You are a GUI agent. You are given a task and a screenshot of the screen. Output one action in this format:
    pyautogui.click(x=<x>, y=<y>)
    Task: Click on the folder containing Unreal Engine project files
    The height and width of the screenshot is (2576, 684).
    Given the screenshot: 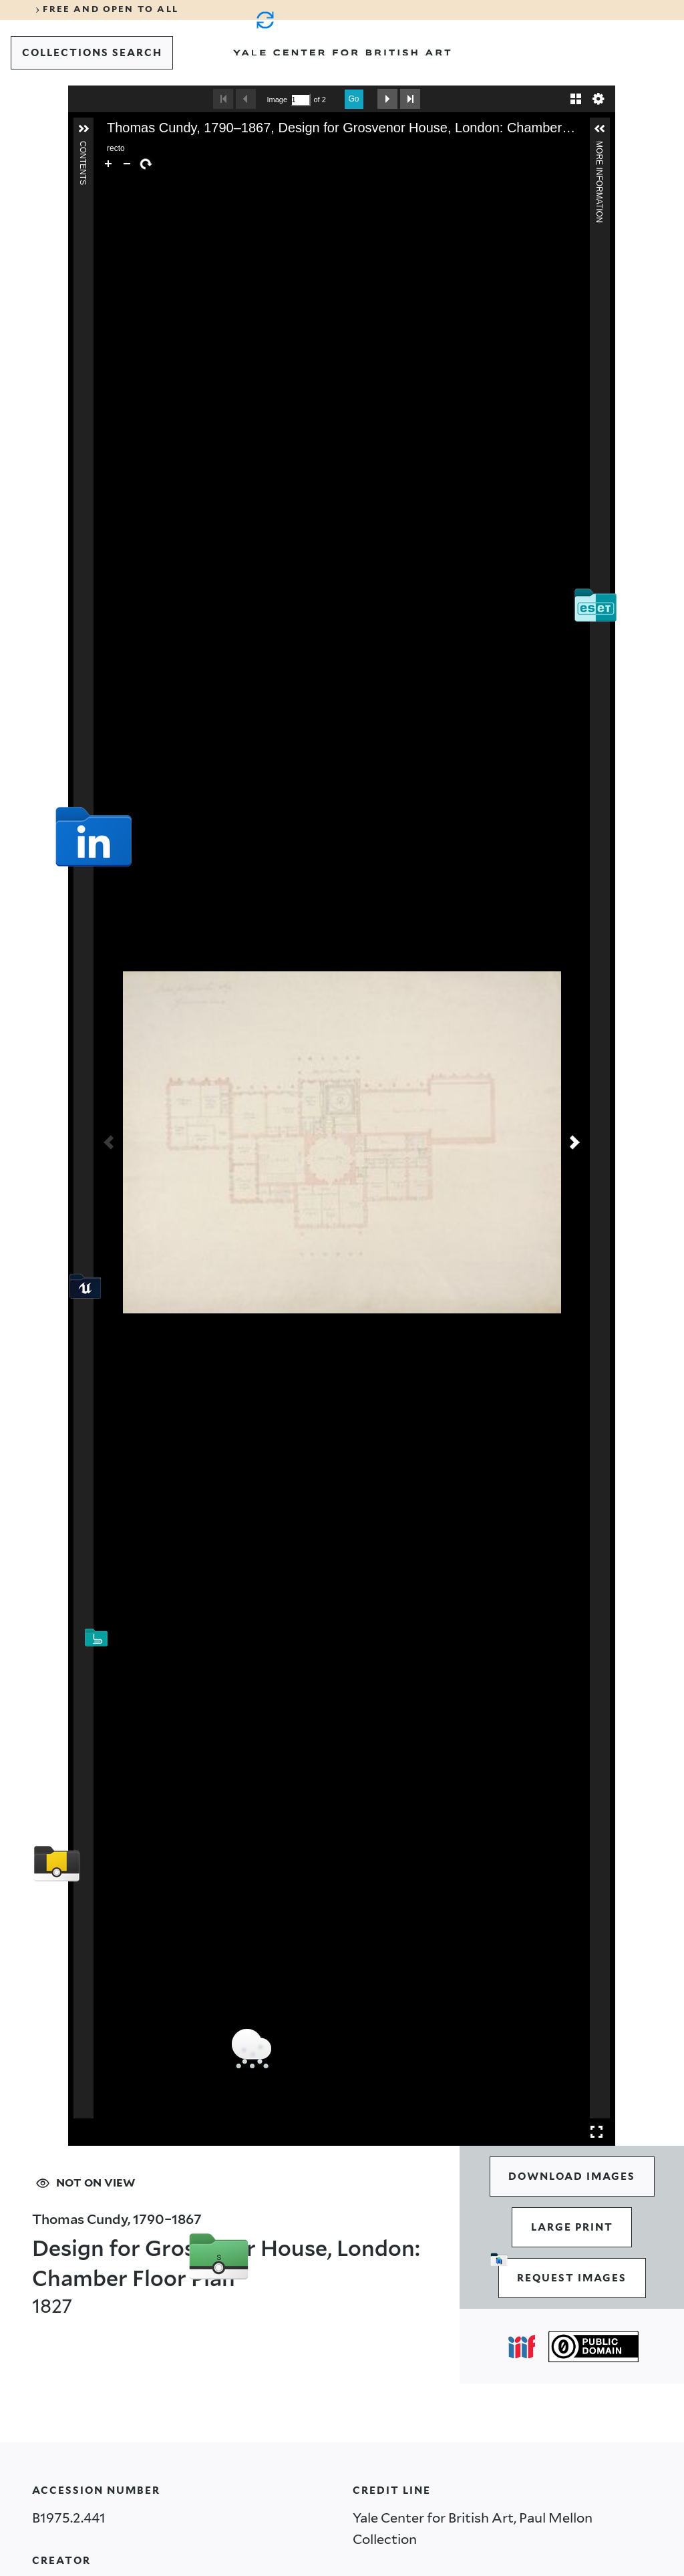 What is the action you would take?
    pyautogui.click(x=85, y=1287)
    